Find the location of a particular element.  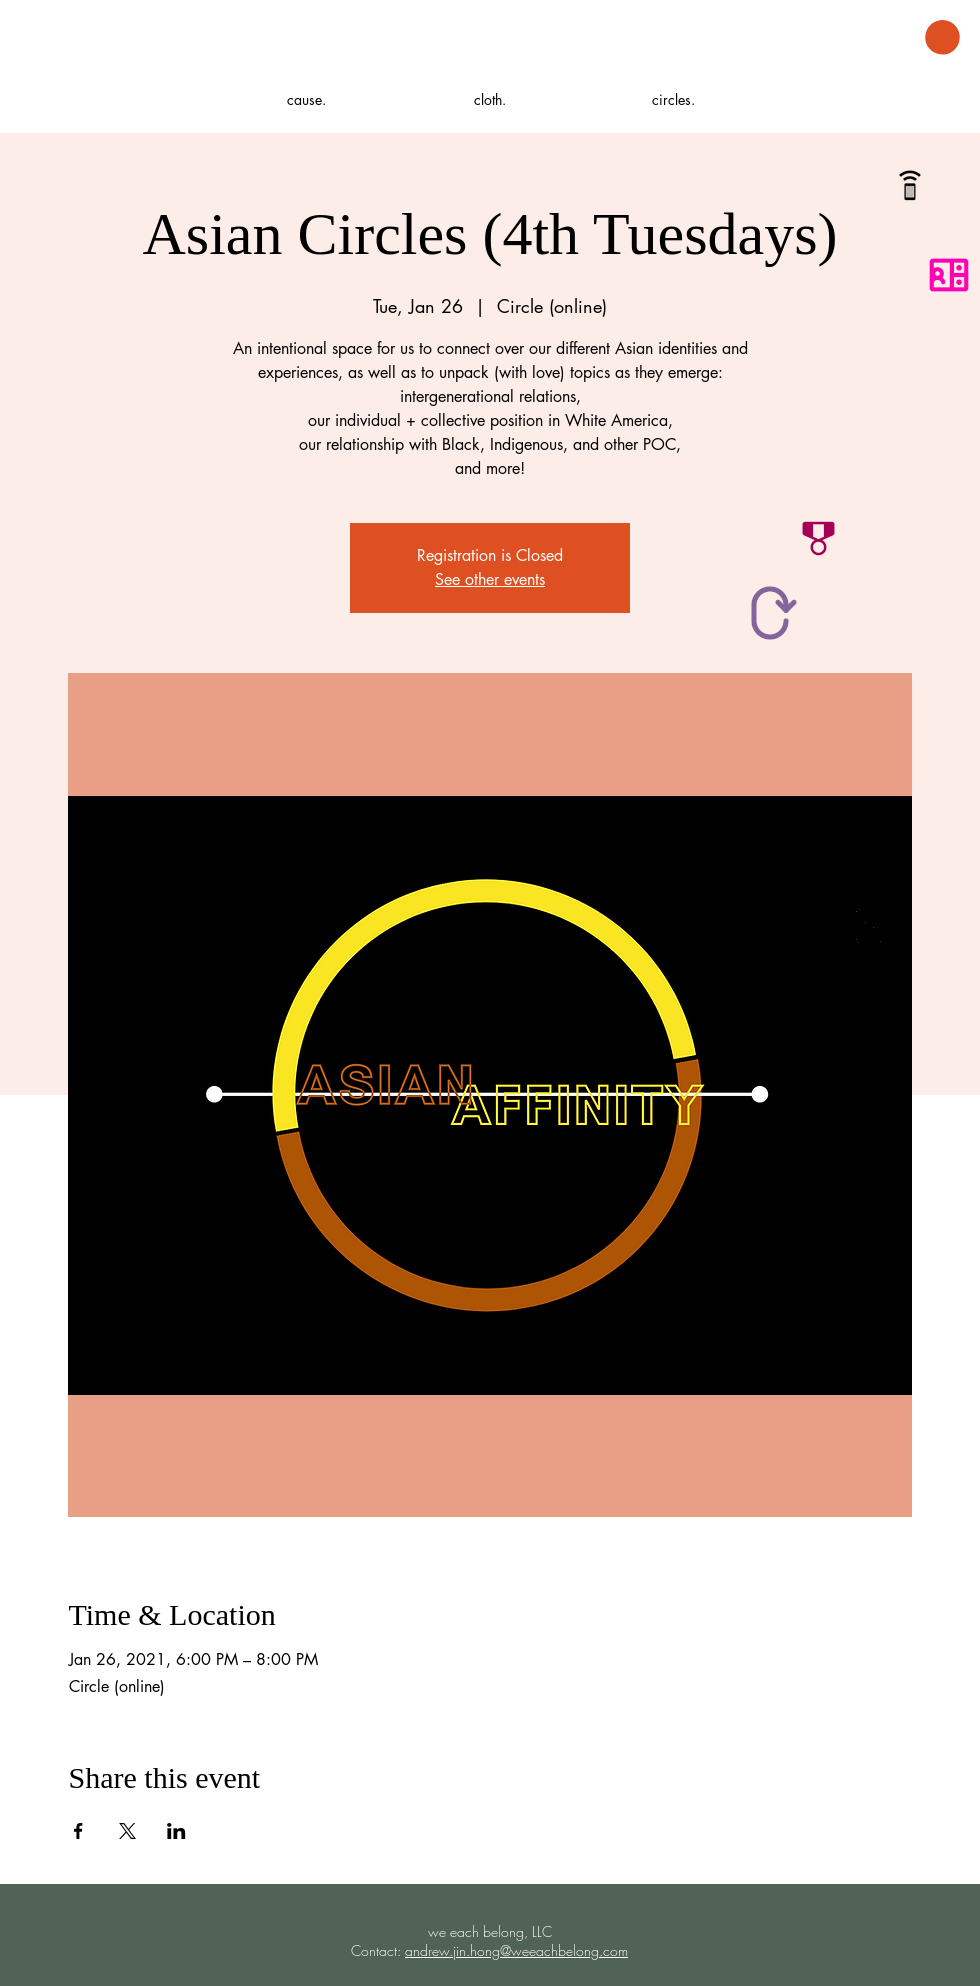

request a price quote or estimate is located at coordinates (869, 925).